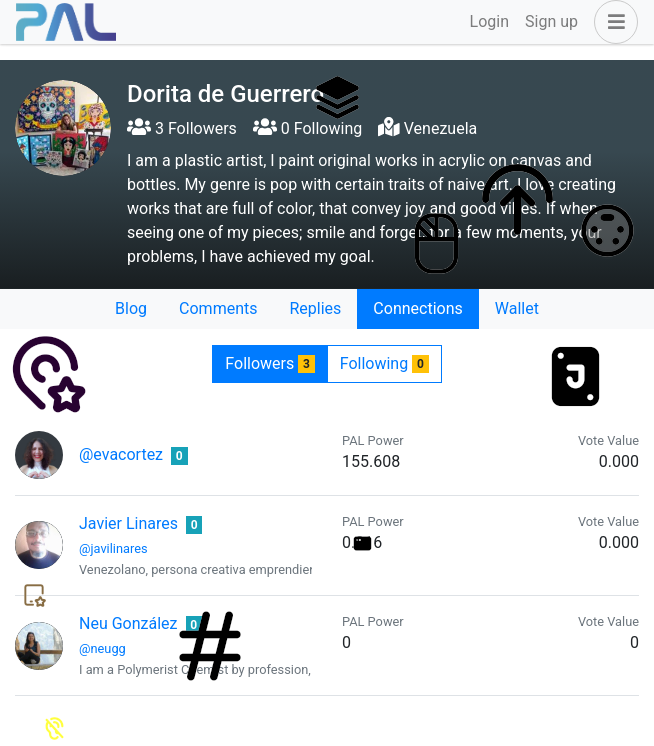 This screenshot has width=654, height=746. What do you see at coordinates (337, 97) in the screenshot?
I see `view stacked layers or content` at bounding box center [337, 97].